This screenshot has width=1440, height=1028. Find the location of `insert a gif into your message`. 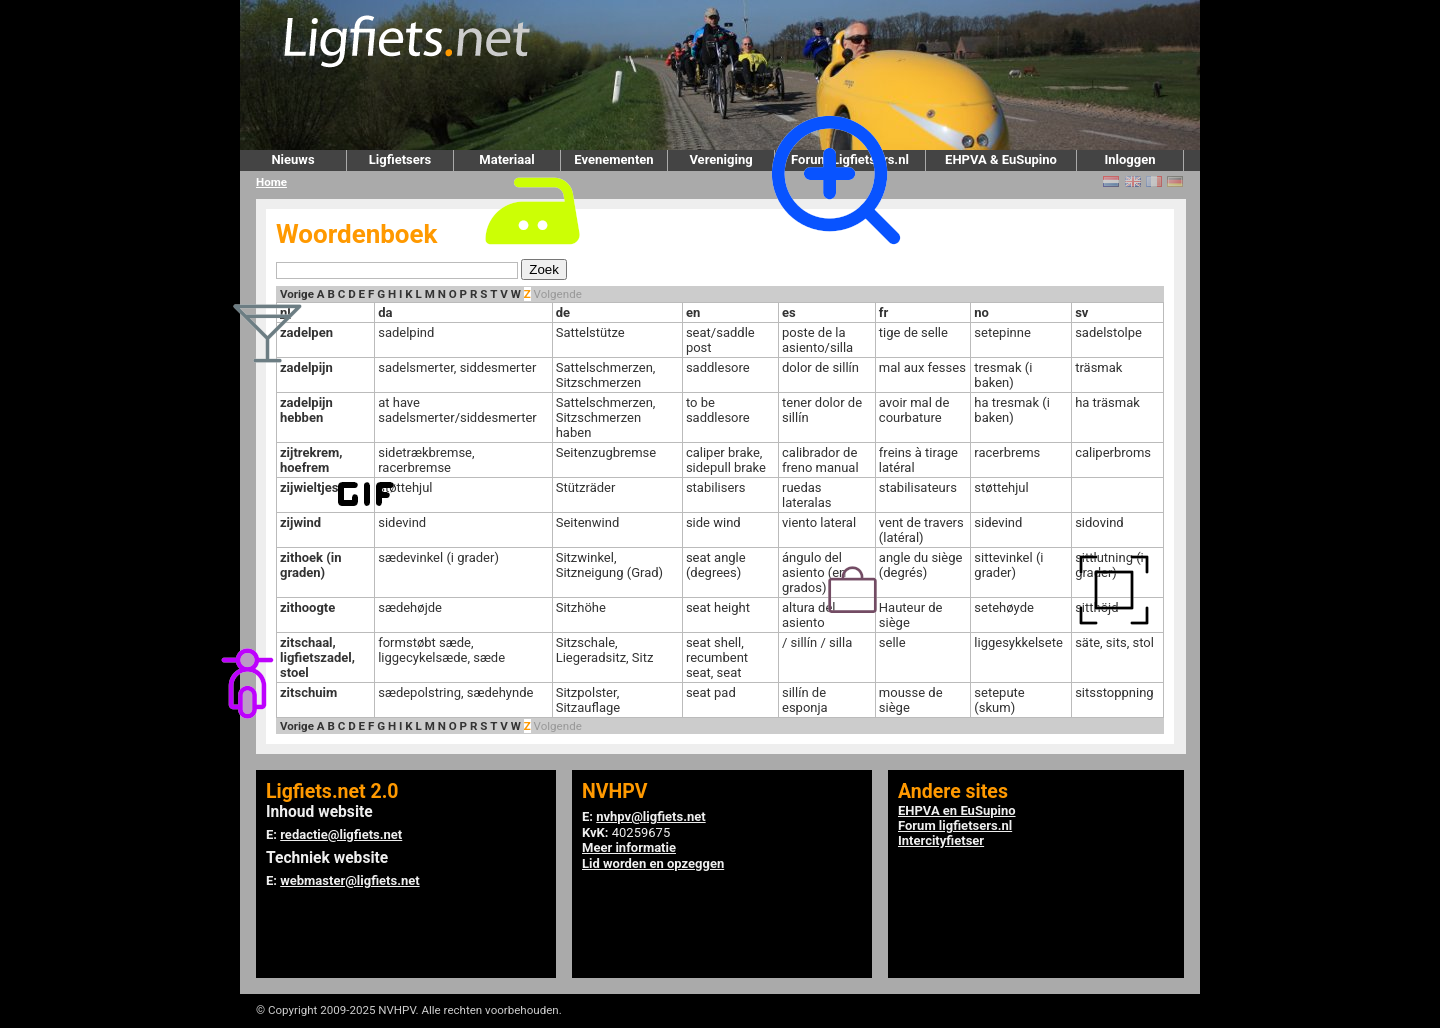

insert a gif into your message is located at coordinates (366, 494).